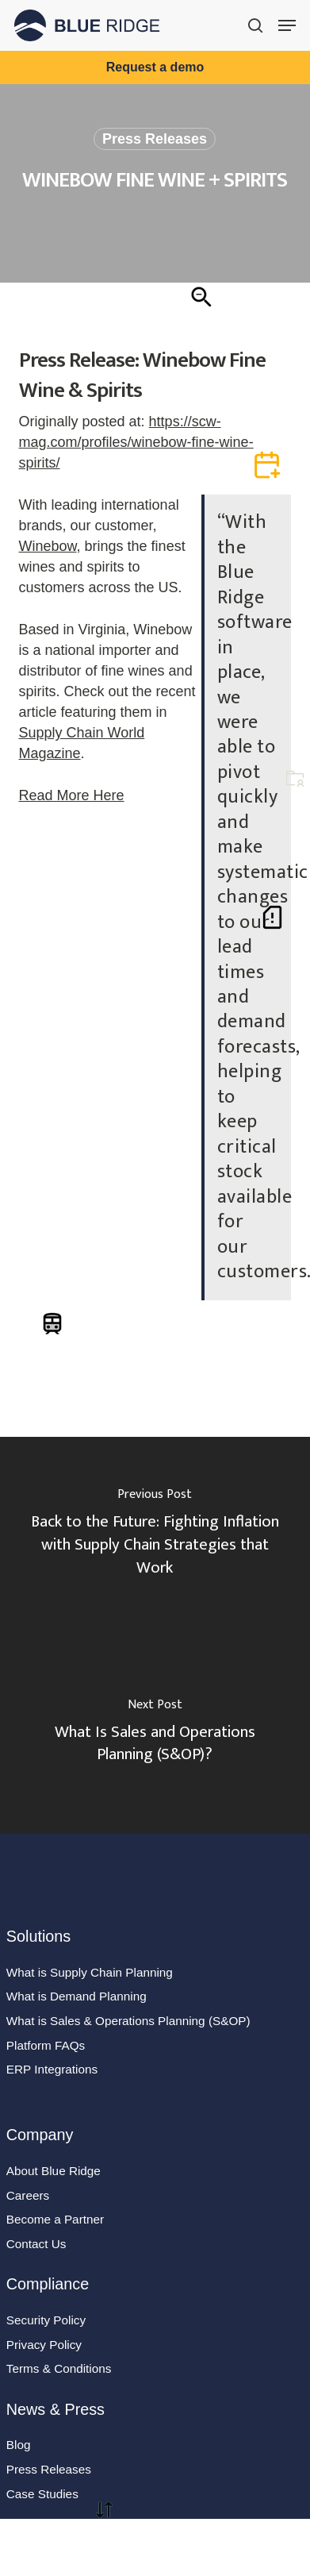 The image size is (310, 2576). What do you see at coordinates (52, 1324) in the screenshot?
I see `view train schedules or routes` at bounding box center [52, 1324].